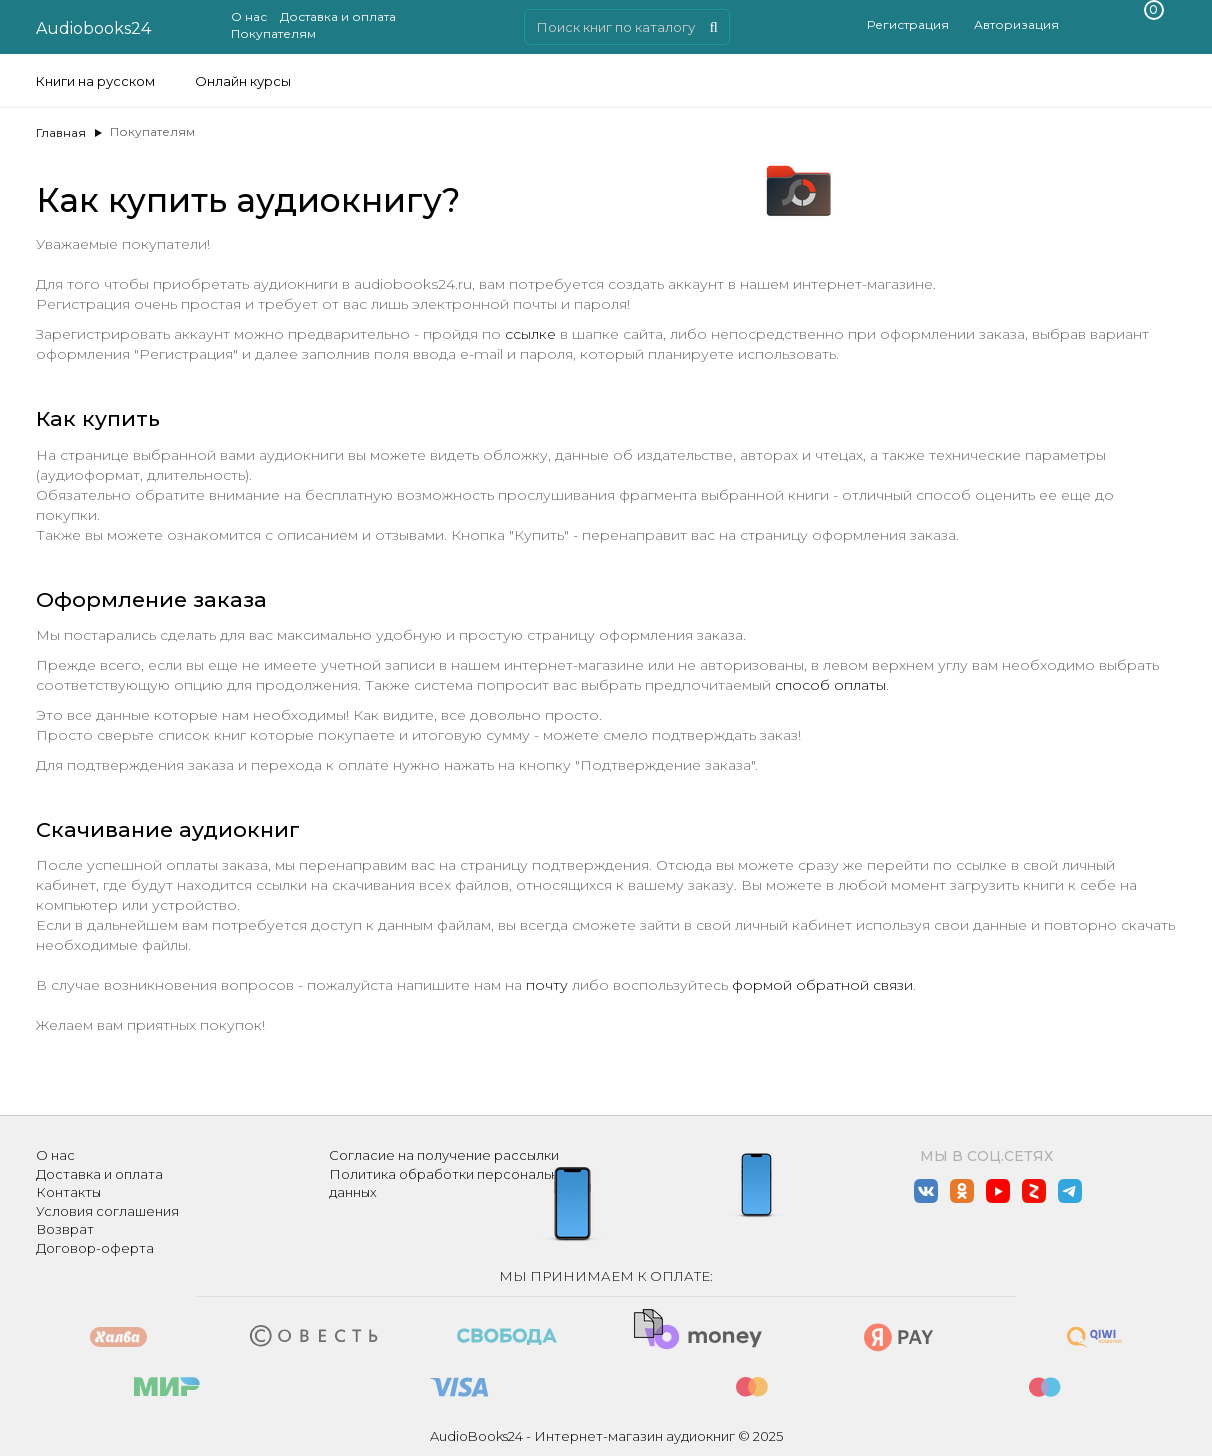 The width and height of the screenshot is (1212, 1456). Describe the element at coordinates (648, 1323) in the screenshot. I see `access your documents folder in the sidebar` at that location.